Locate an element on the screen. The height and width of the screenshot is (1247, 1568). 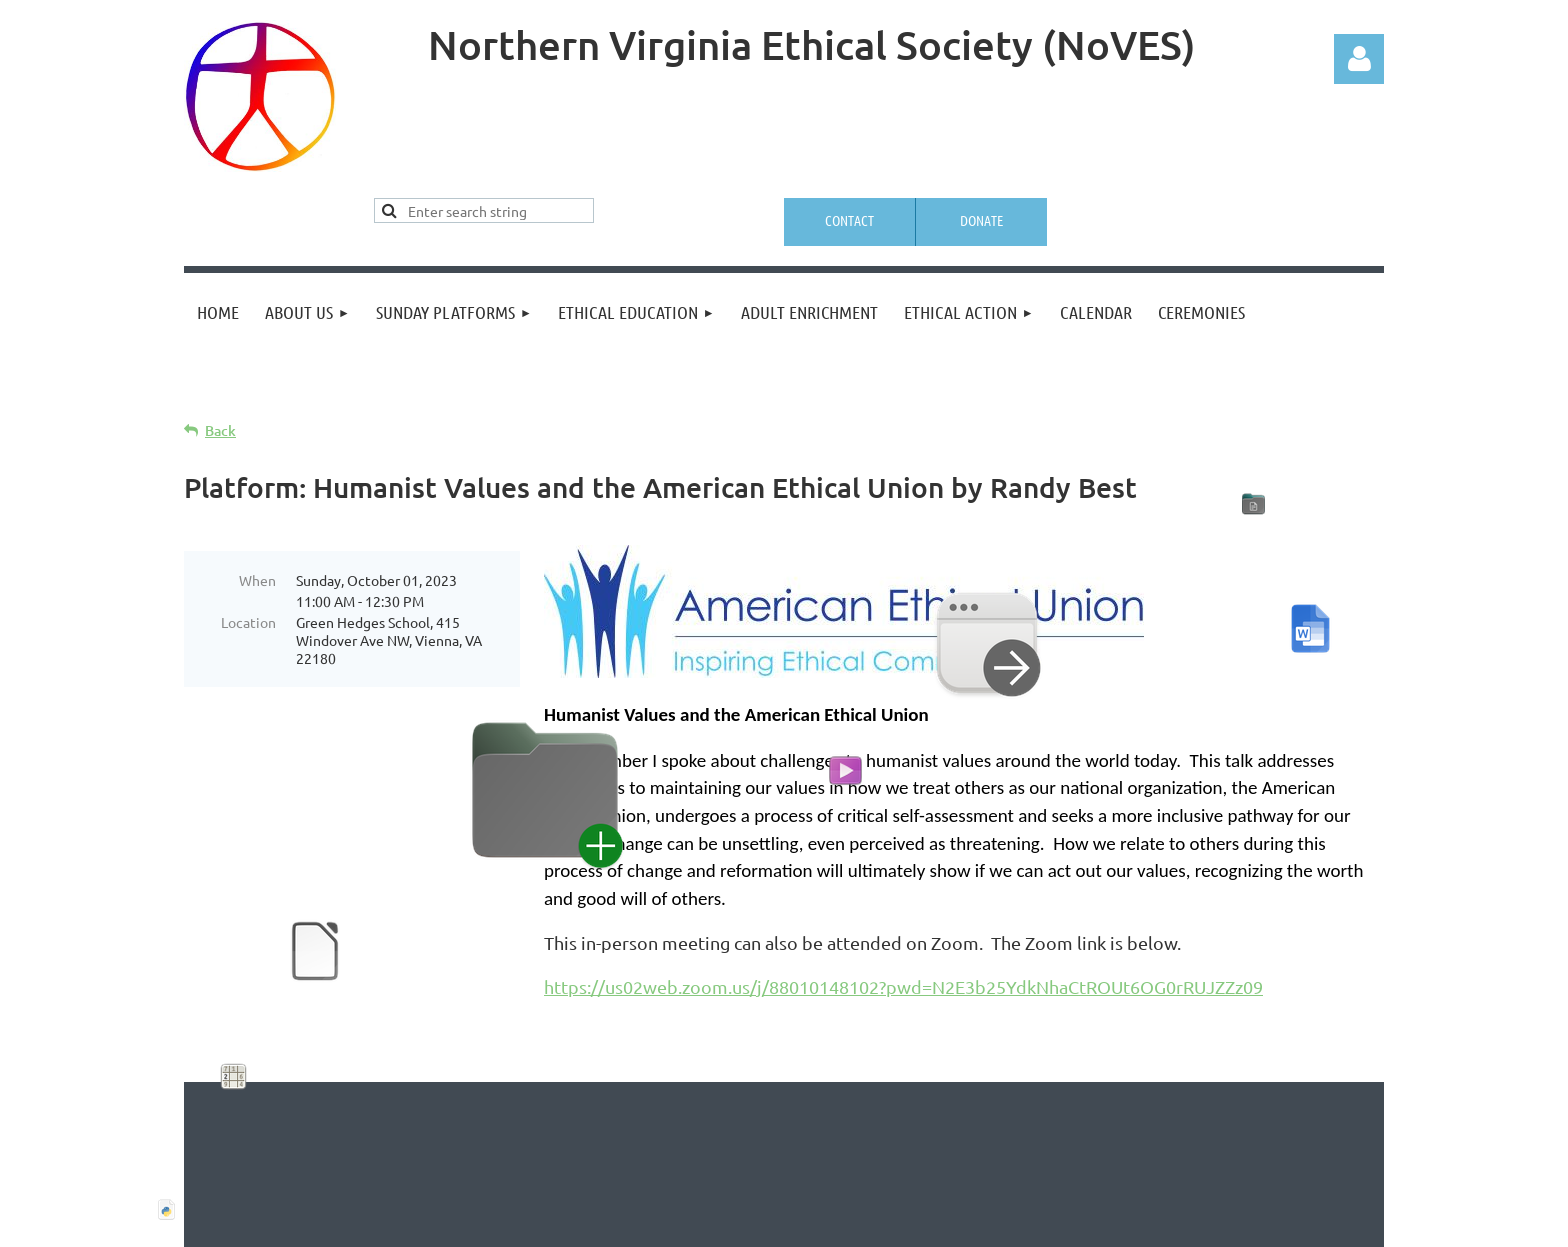
open your documents folder is located at coordinates (1253, 503).